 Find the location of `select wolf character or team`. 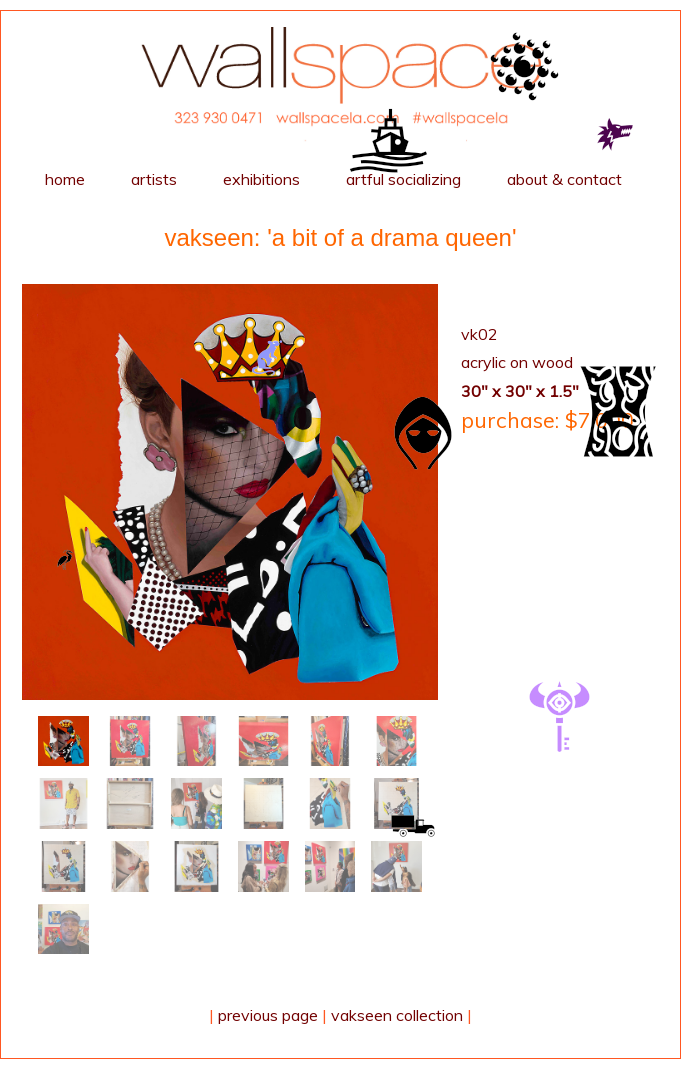

select wolf character or team is located at coordinates (615, 134).